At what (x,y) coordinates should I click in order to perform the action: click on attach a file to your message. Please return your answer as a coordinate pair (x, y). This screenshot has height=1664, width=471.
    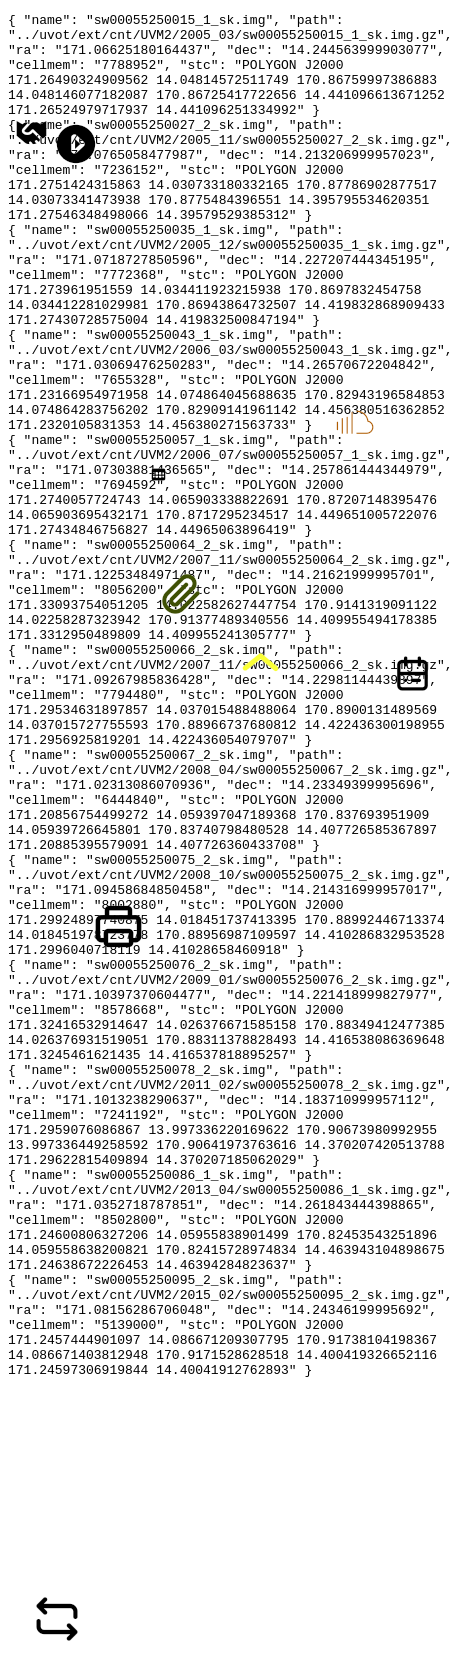
    Looking at the image, I should click on (181, 595).